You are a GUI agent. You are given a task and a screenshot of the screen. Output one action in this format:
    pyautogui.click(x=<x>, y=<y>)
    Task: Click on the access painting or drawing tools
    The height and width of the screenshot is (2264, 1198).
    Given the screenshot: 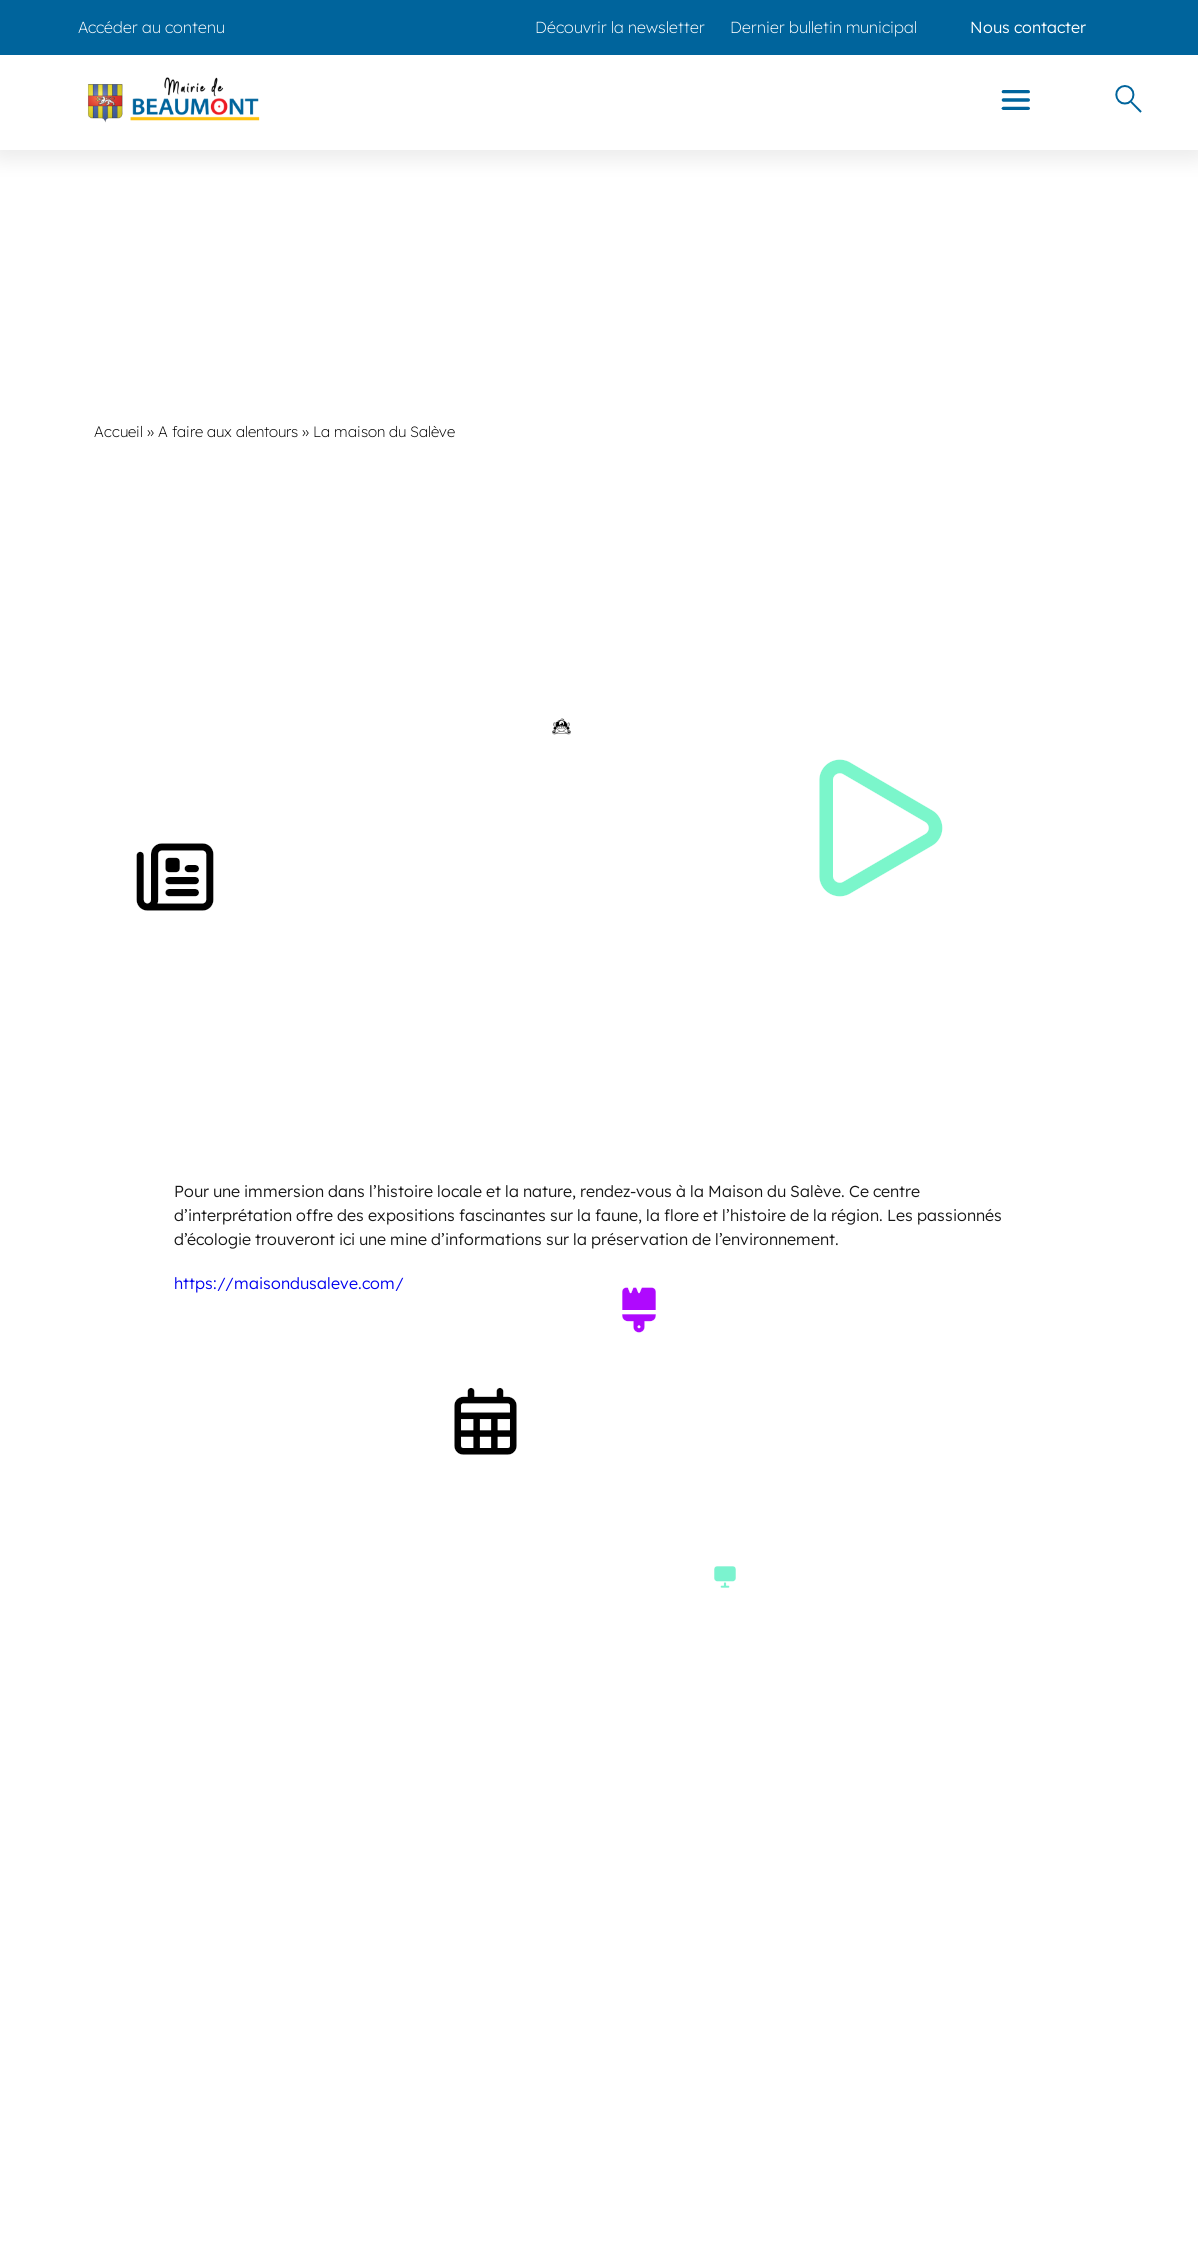 What is the action you would take?
    pyautogui.click(x=639, y=1310)
    